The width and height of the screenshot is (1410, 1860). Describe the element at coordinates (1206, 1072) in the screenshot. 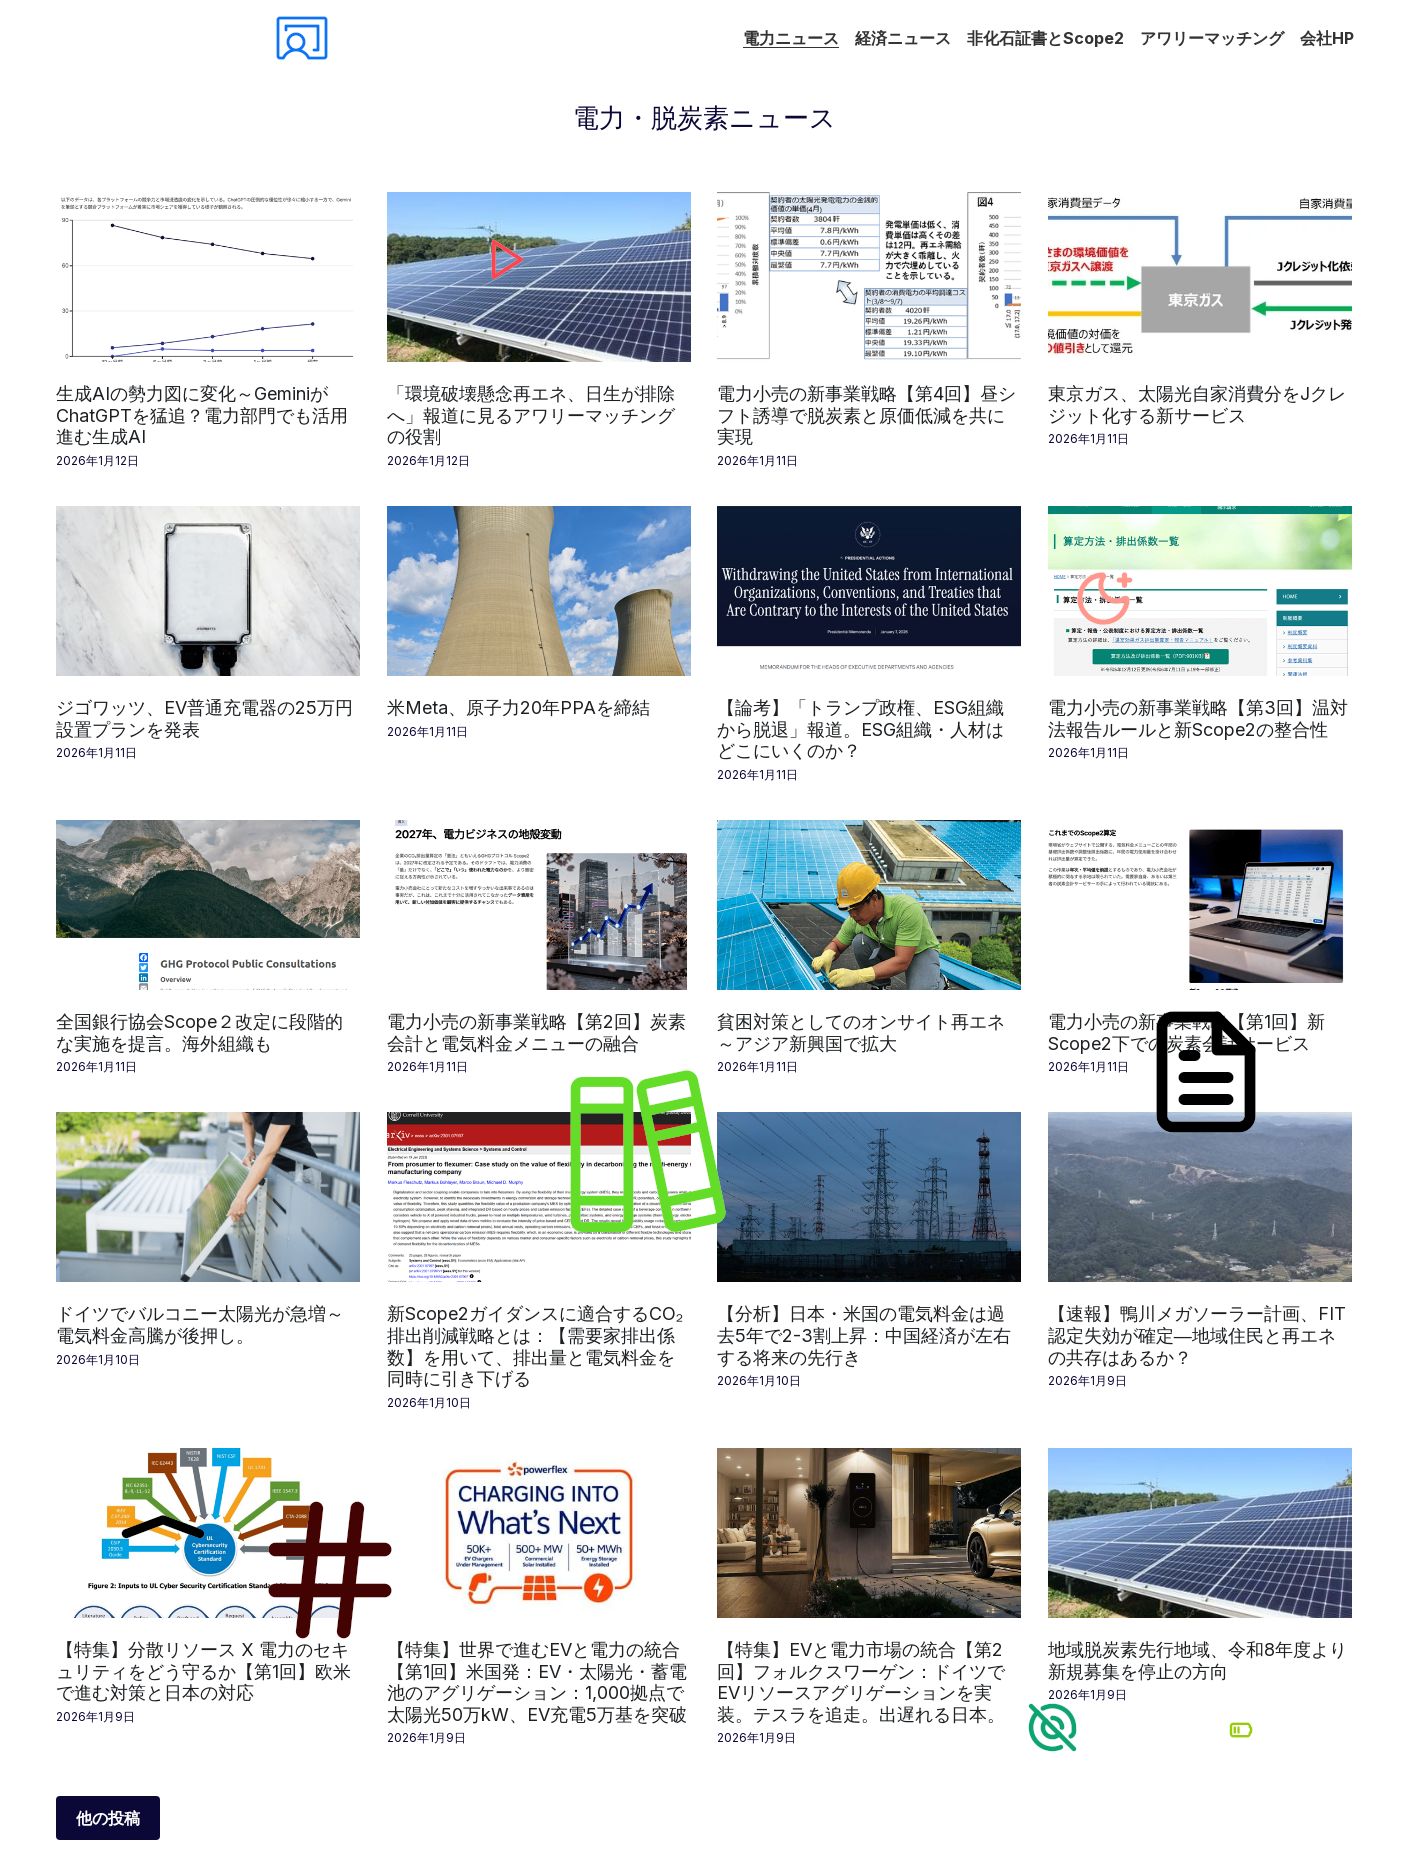

I see `view document contents` at that location.